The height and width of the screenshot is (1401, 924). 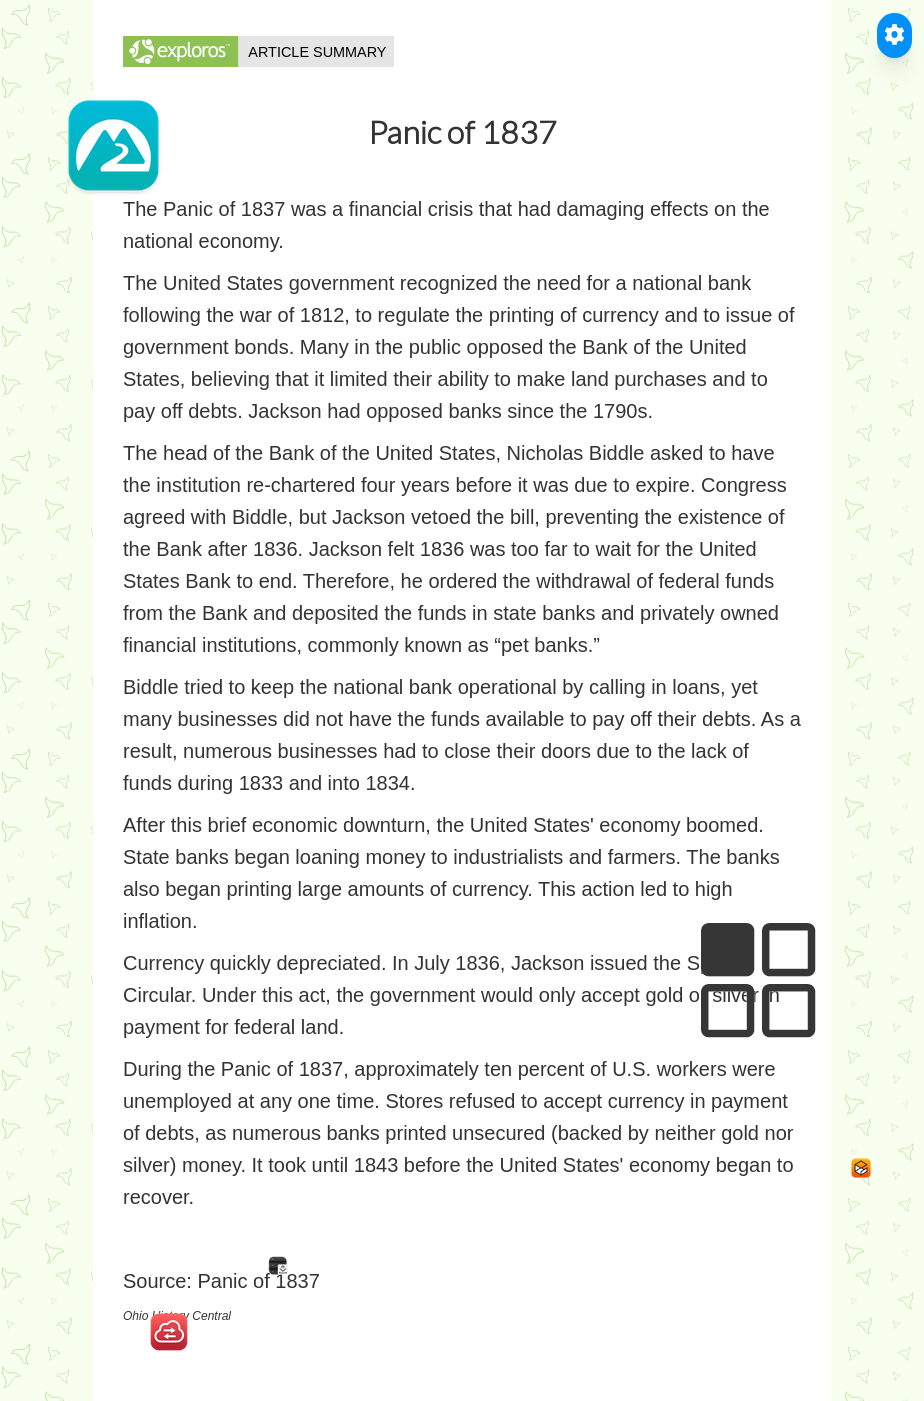 What do you see at coordinates (762, 984) in the screenshot?
I see `access application preferences or settings` at bounding box center [762, 984].